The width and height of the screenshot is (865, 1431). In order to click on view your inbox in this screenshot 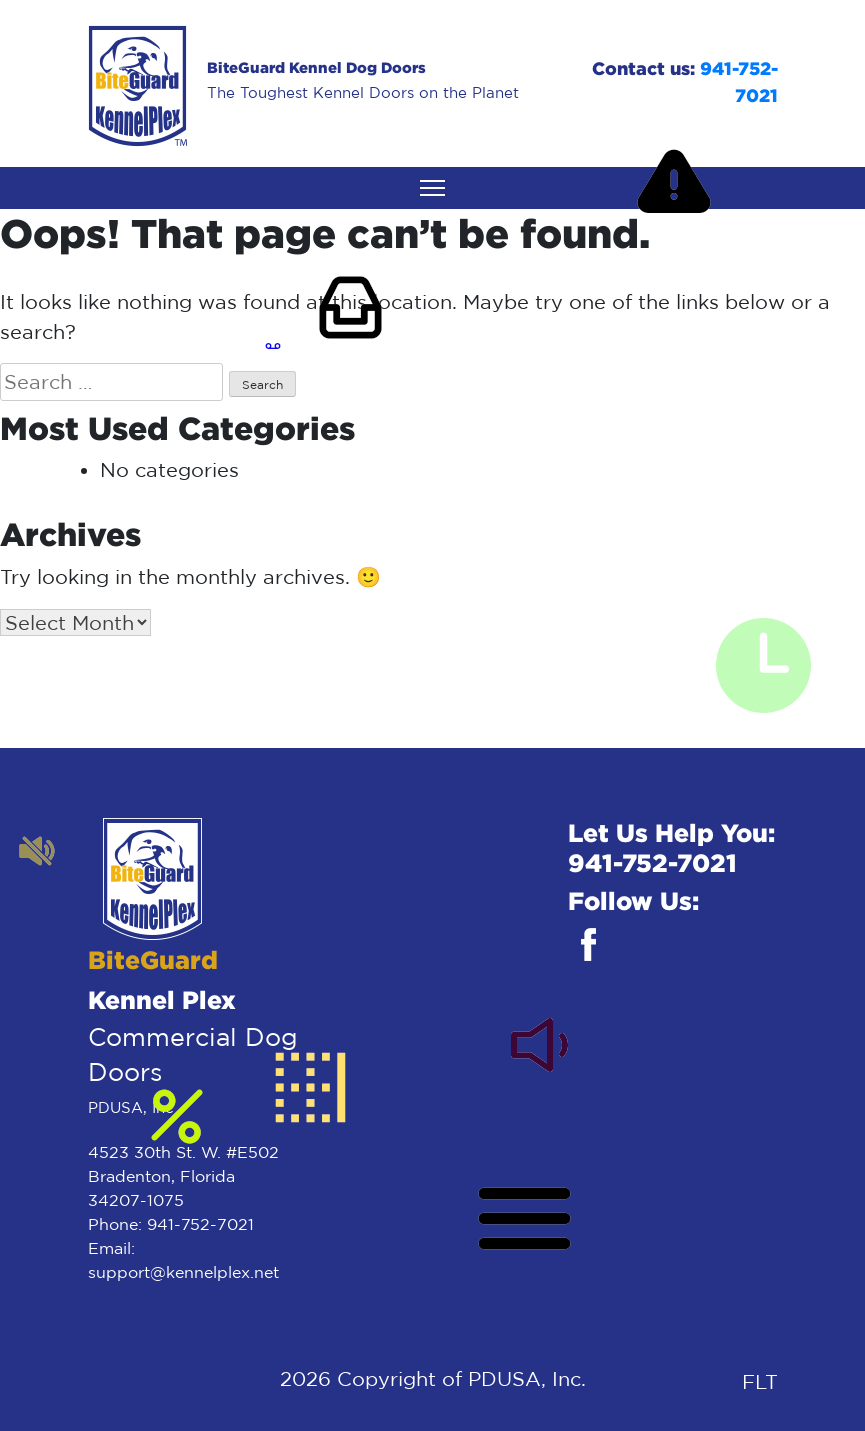, I will do `click(350, 307)`.